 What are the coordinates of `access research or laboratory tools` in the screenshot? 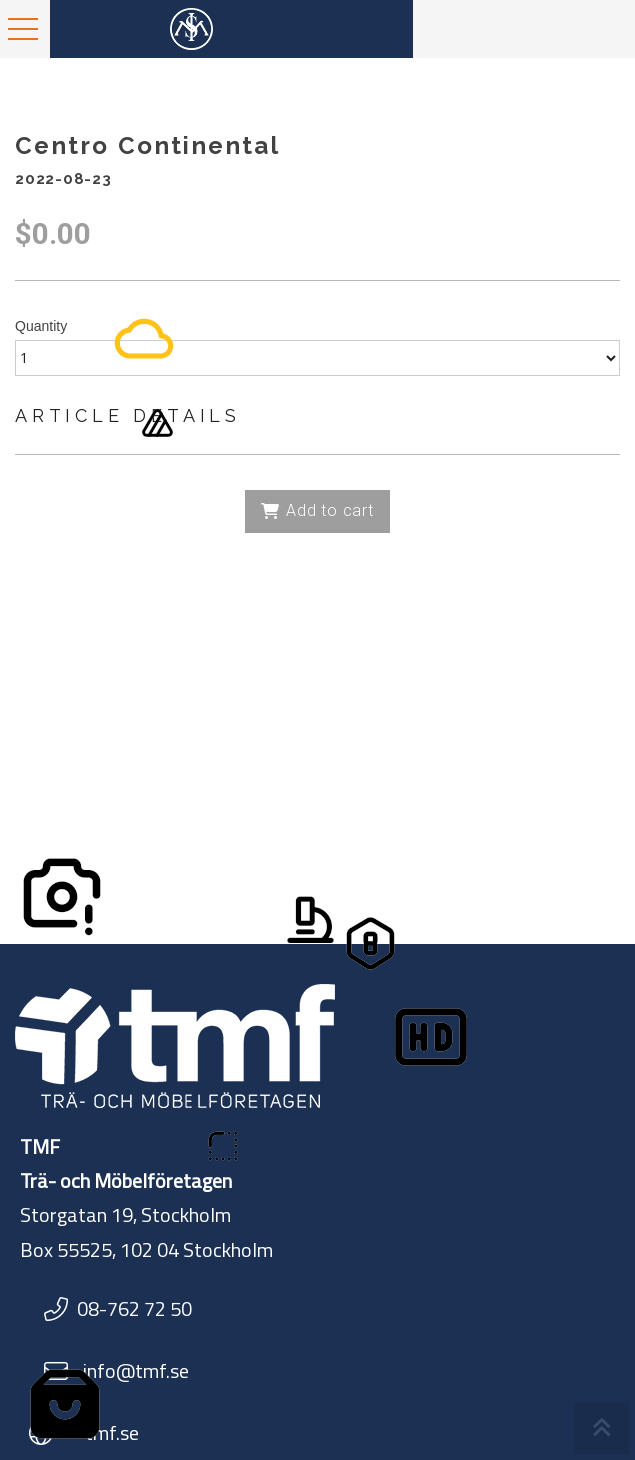 It's located at (310, 921).